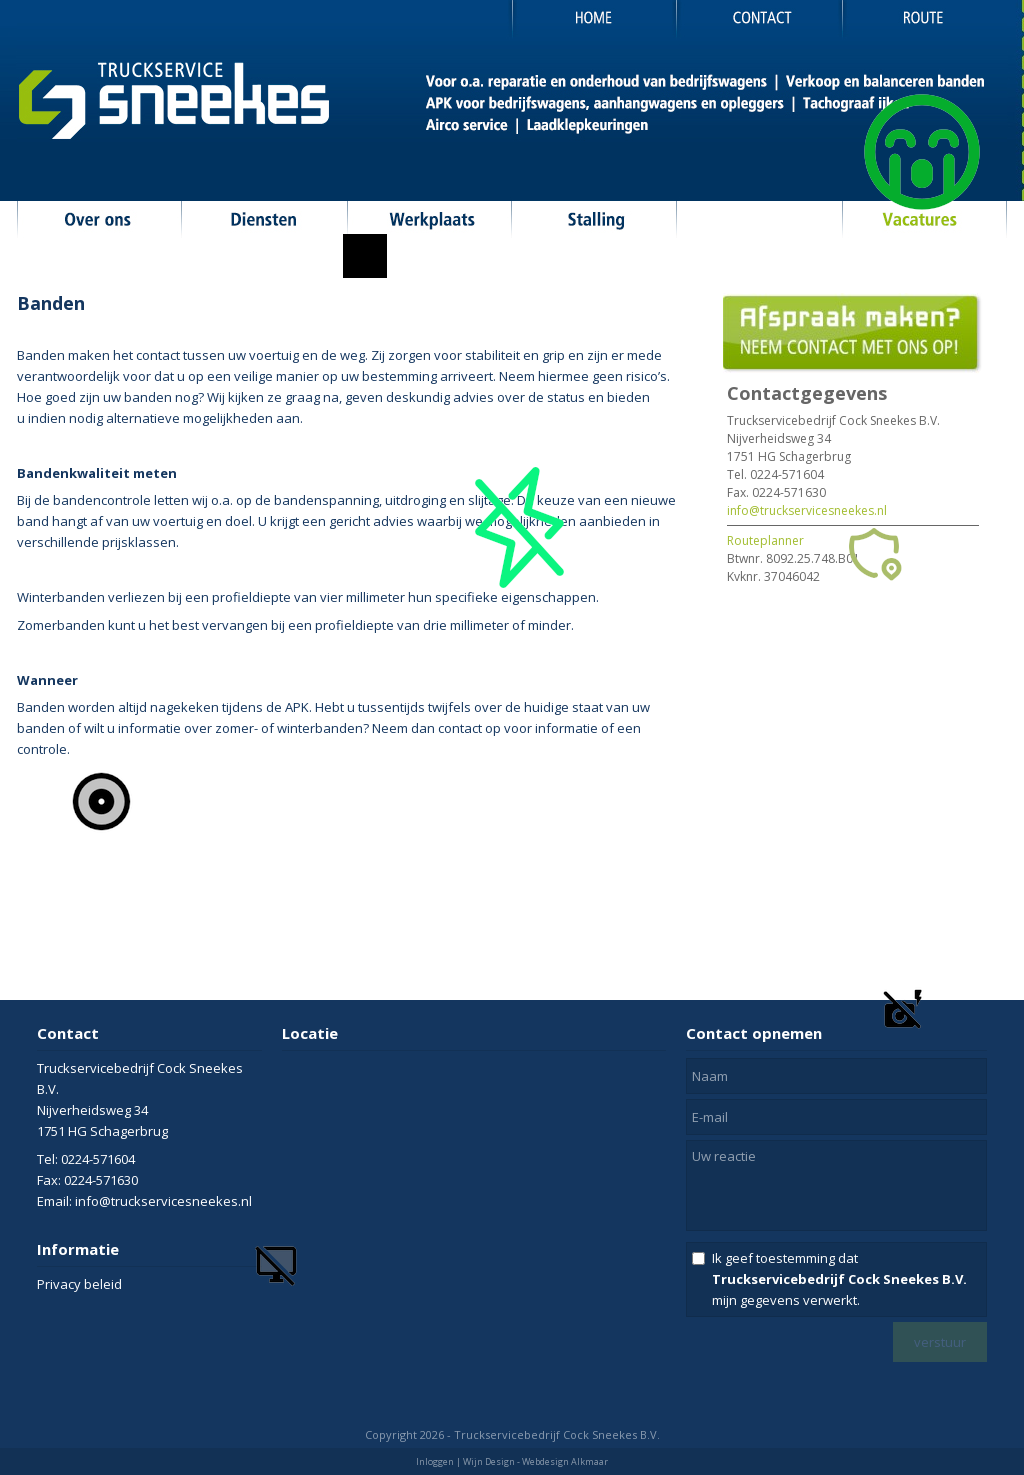  I want to click on stop media playback, so click(365, 256).